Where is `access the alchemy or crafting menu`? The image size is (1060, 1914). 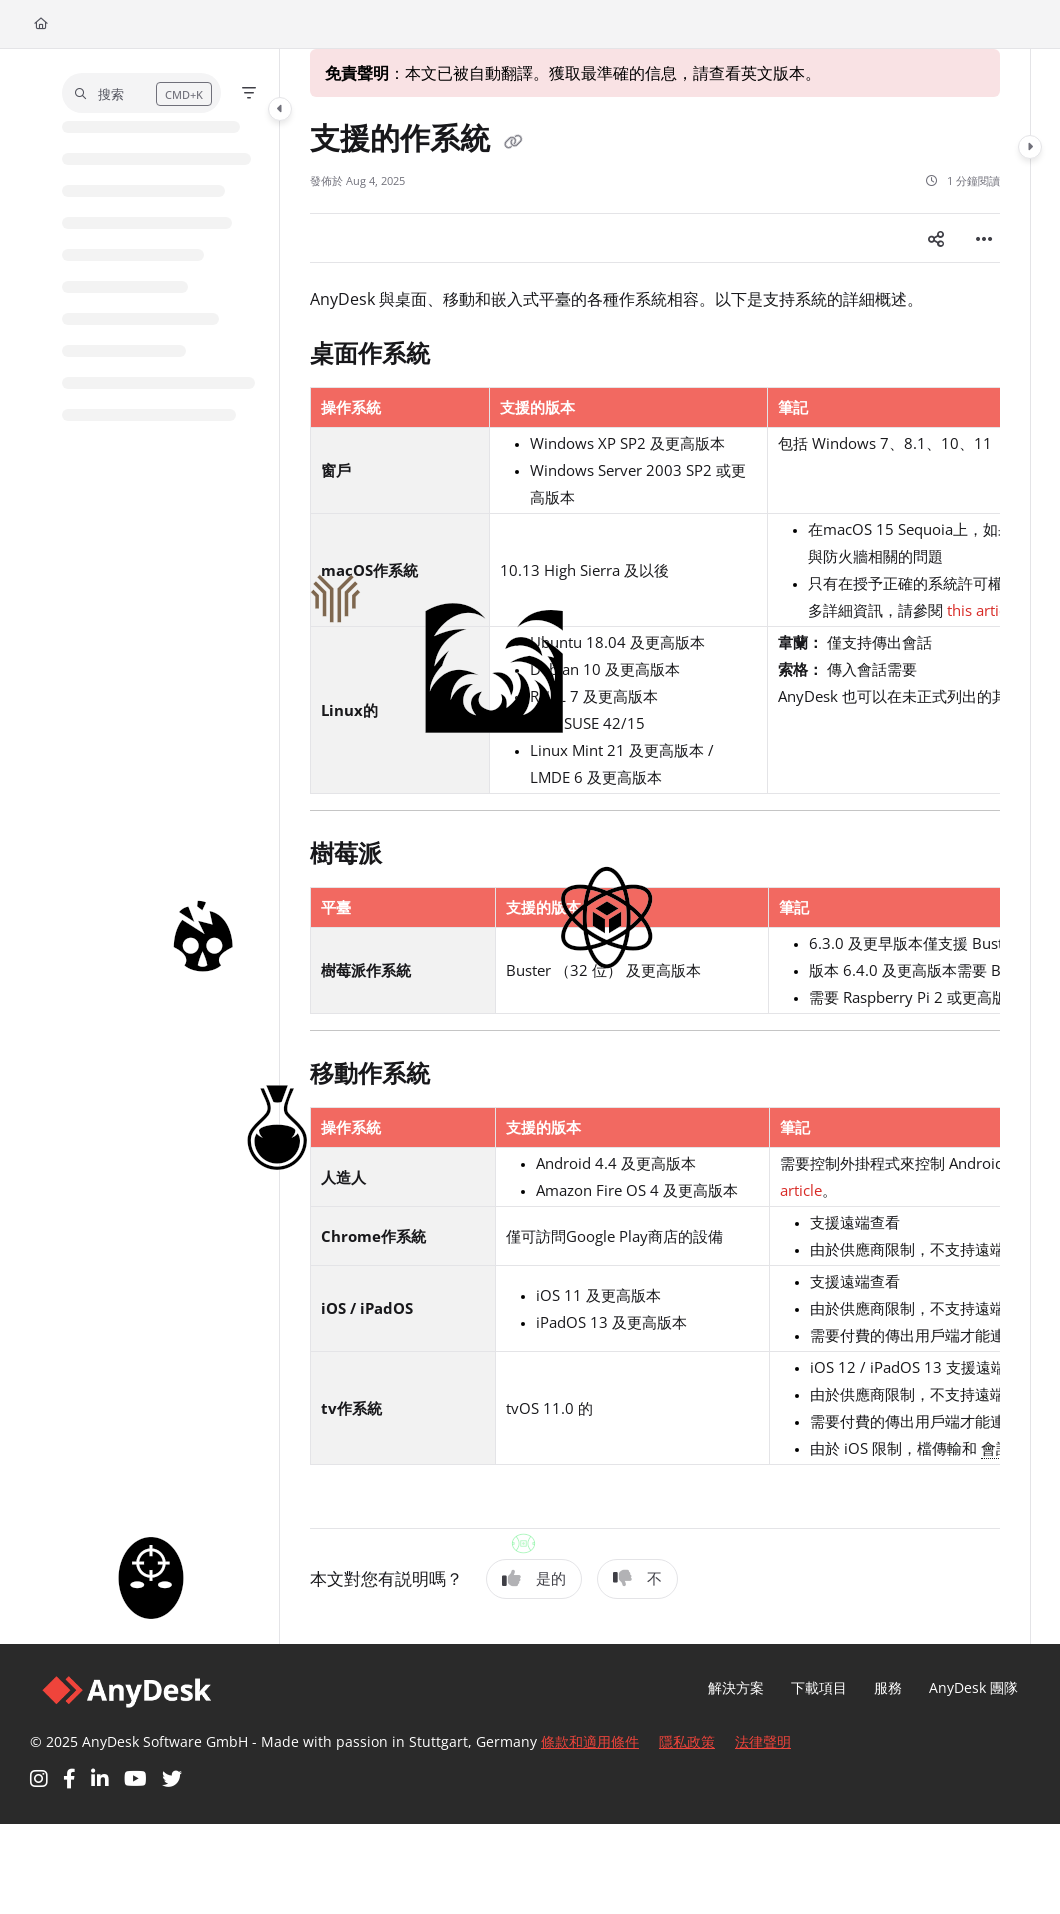
access the alchemy or crafting menu is located at coordinates (277, 1128).